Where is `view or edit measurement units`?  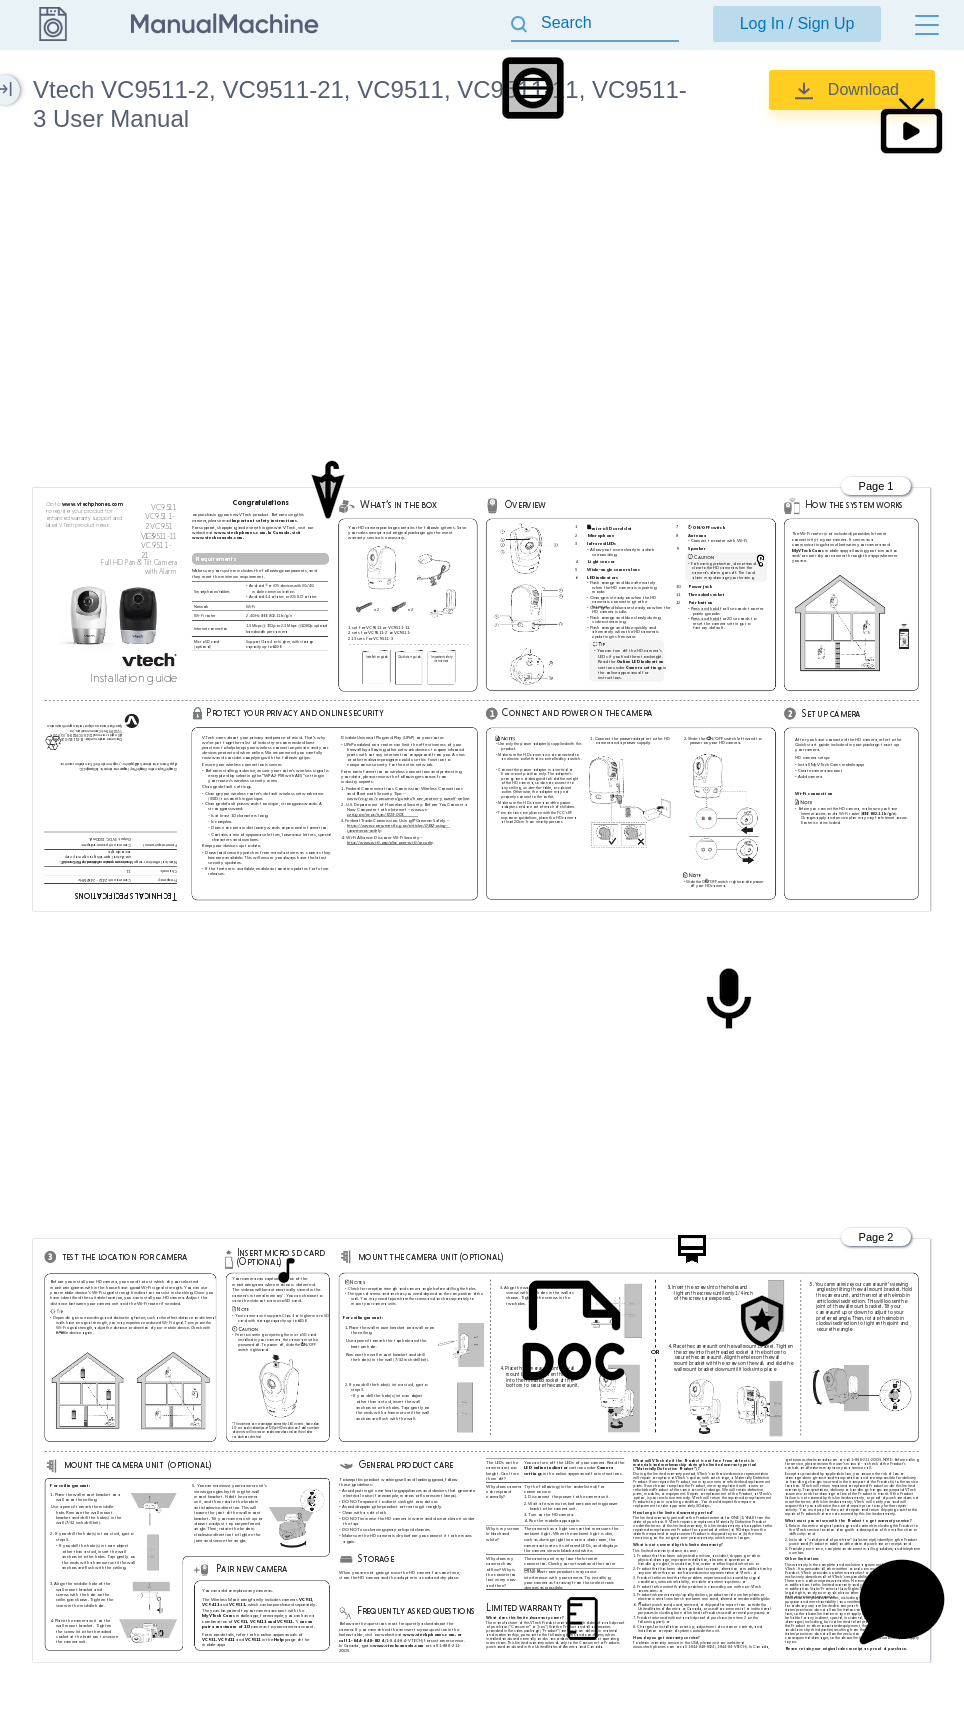 view or edit measurement units is located at coordinates (582, 1618).